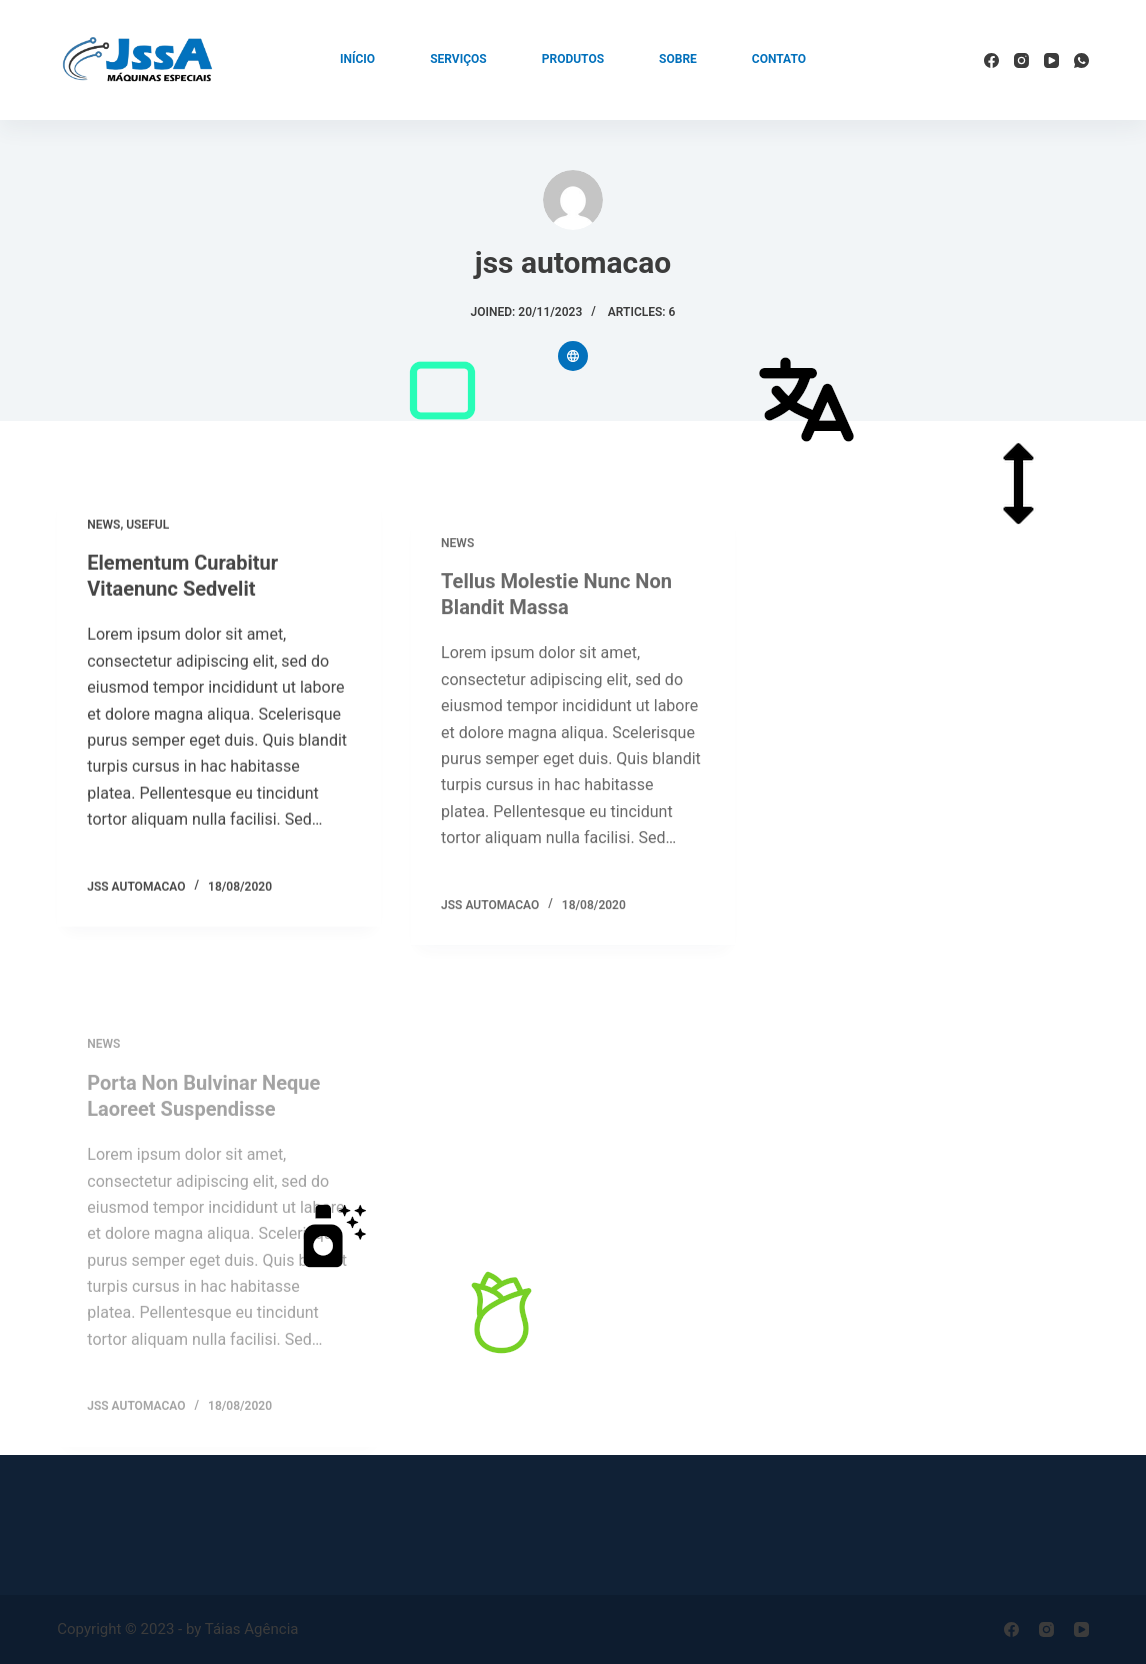 This screenshot has width=1146, height=1664. I want to click on adjust vertical height or size, so click(1018, 483).